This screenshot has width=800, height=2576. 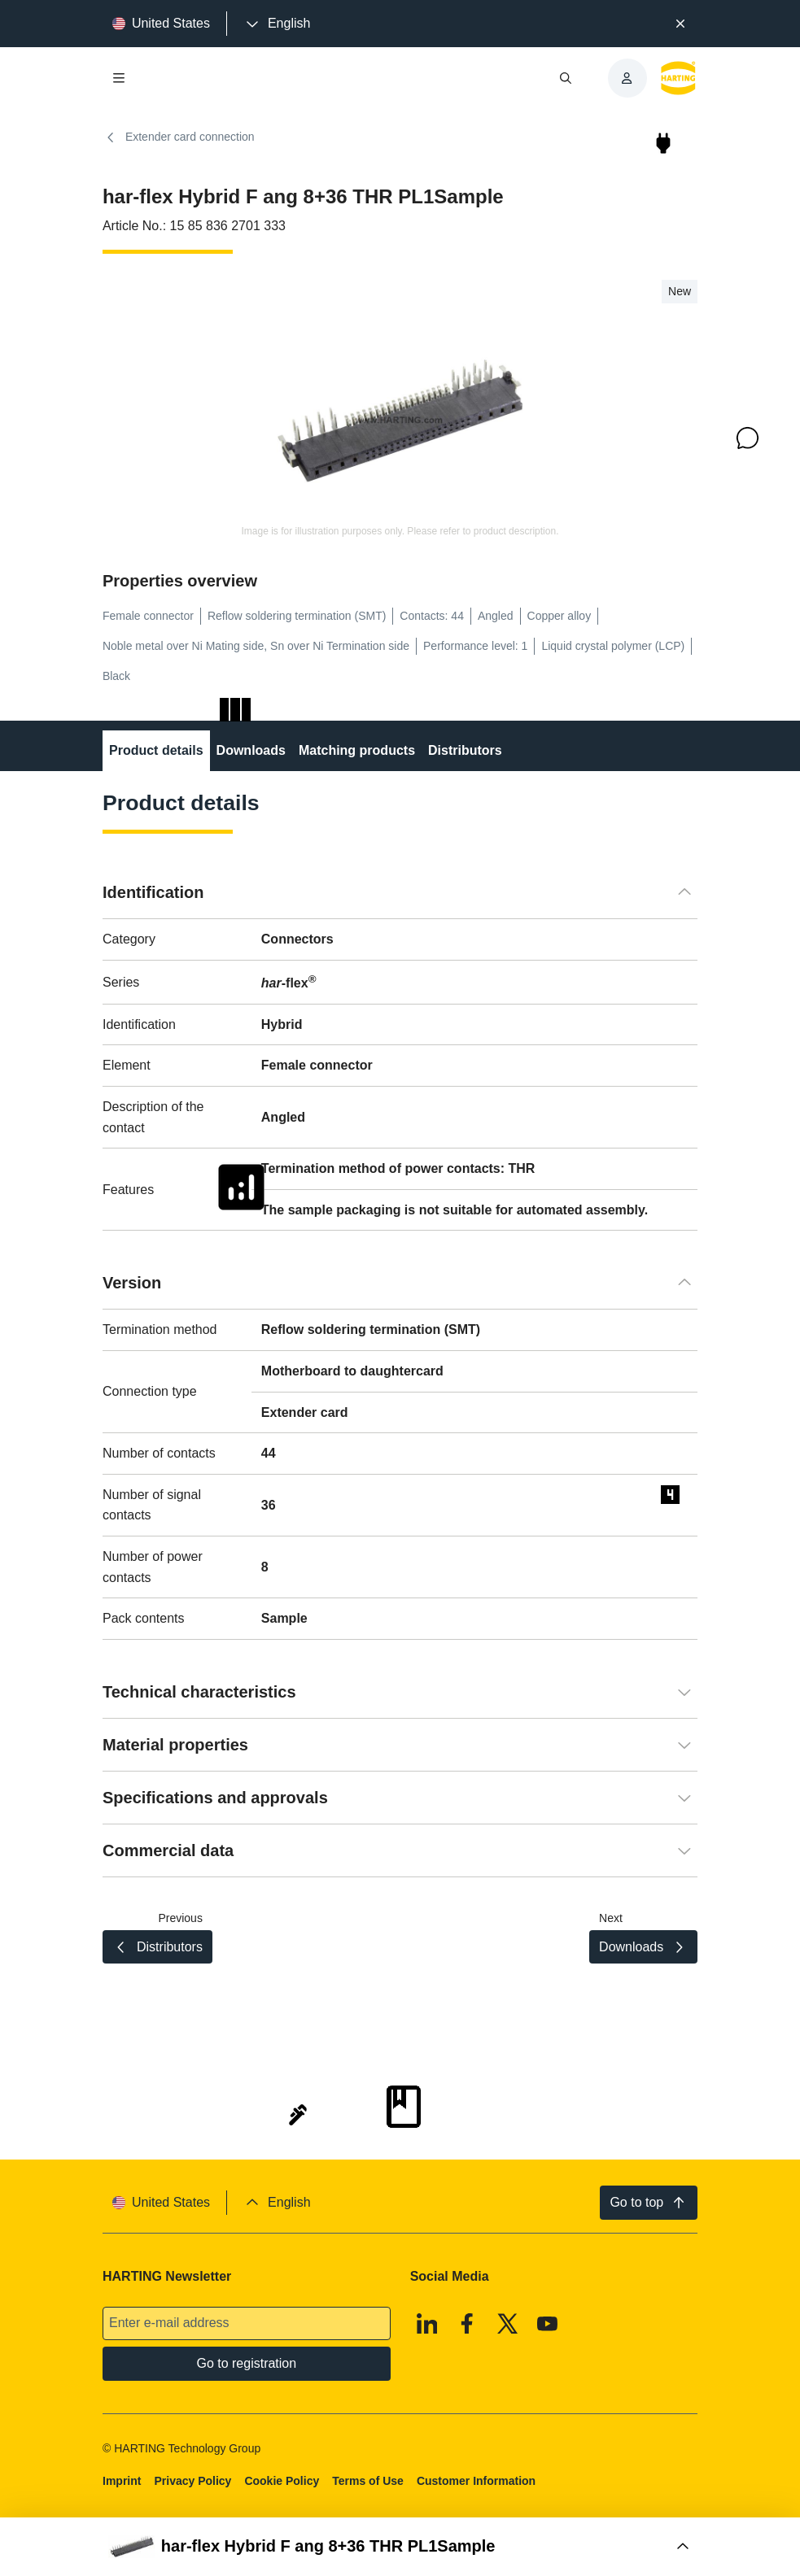 I want to click on indicates device is charging or connected to power, so click(x=663, y=143).